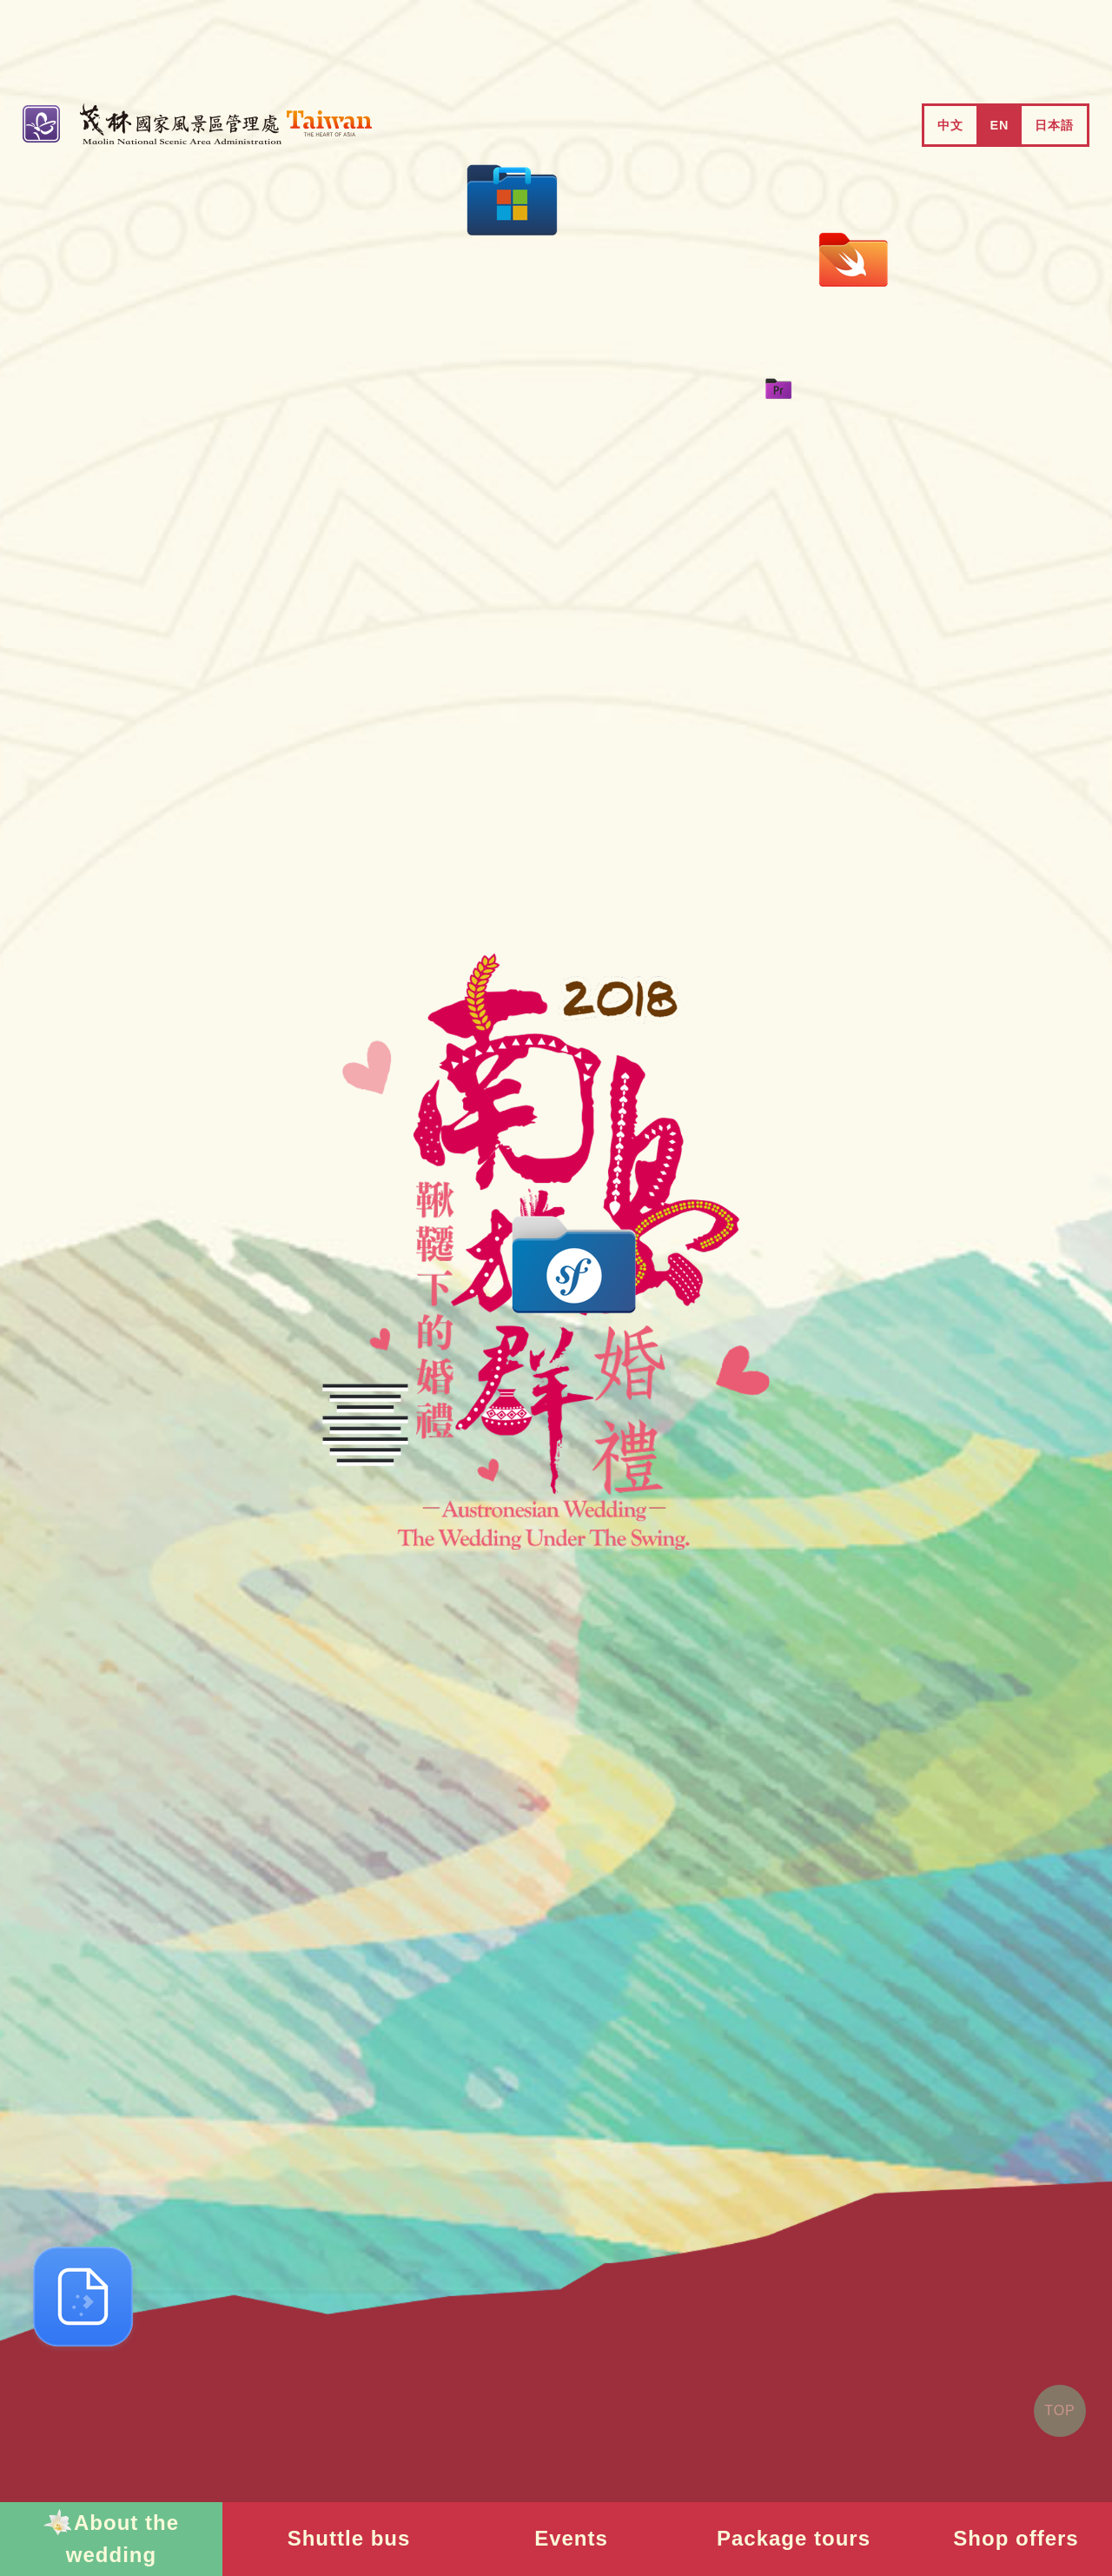  What do you see at coordinates (83, 2298) in the screenshot?
I see `configure default apps for file types` at bounding box center [83, 2298].